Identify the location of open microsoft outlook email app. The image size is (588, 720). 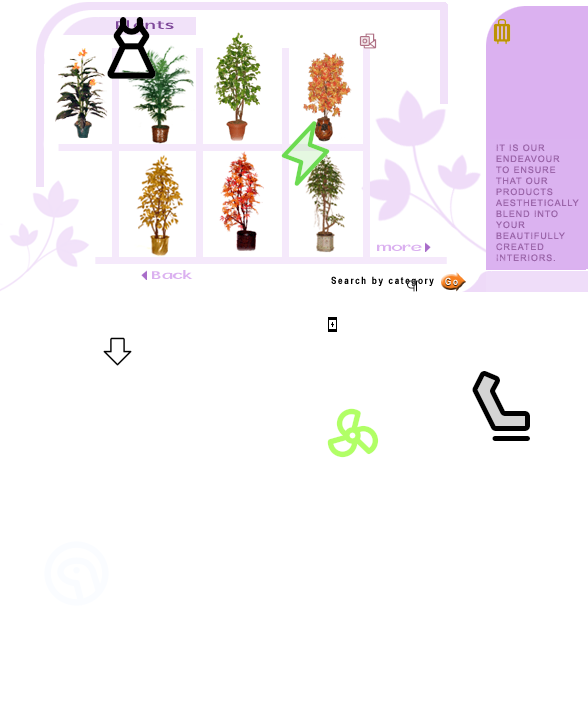
(368, 41).